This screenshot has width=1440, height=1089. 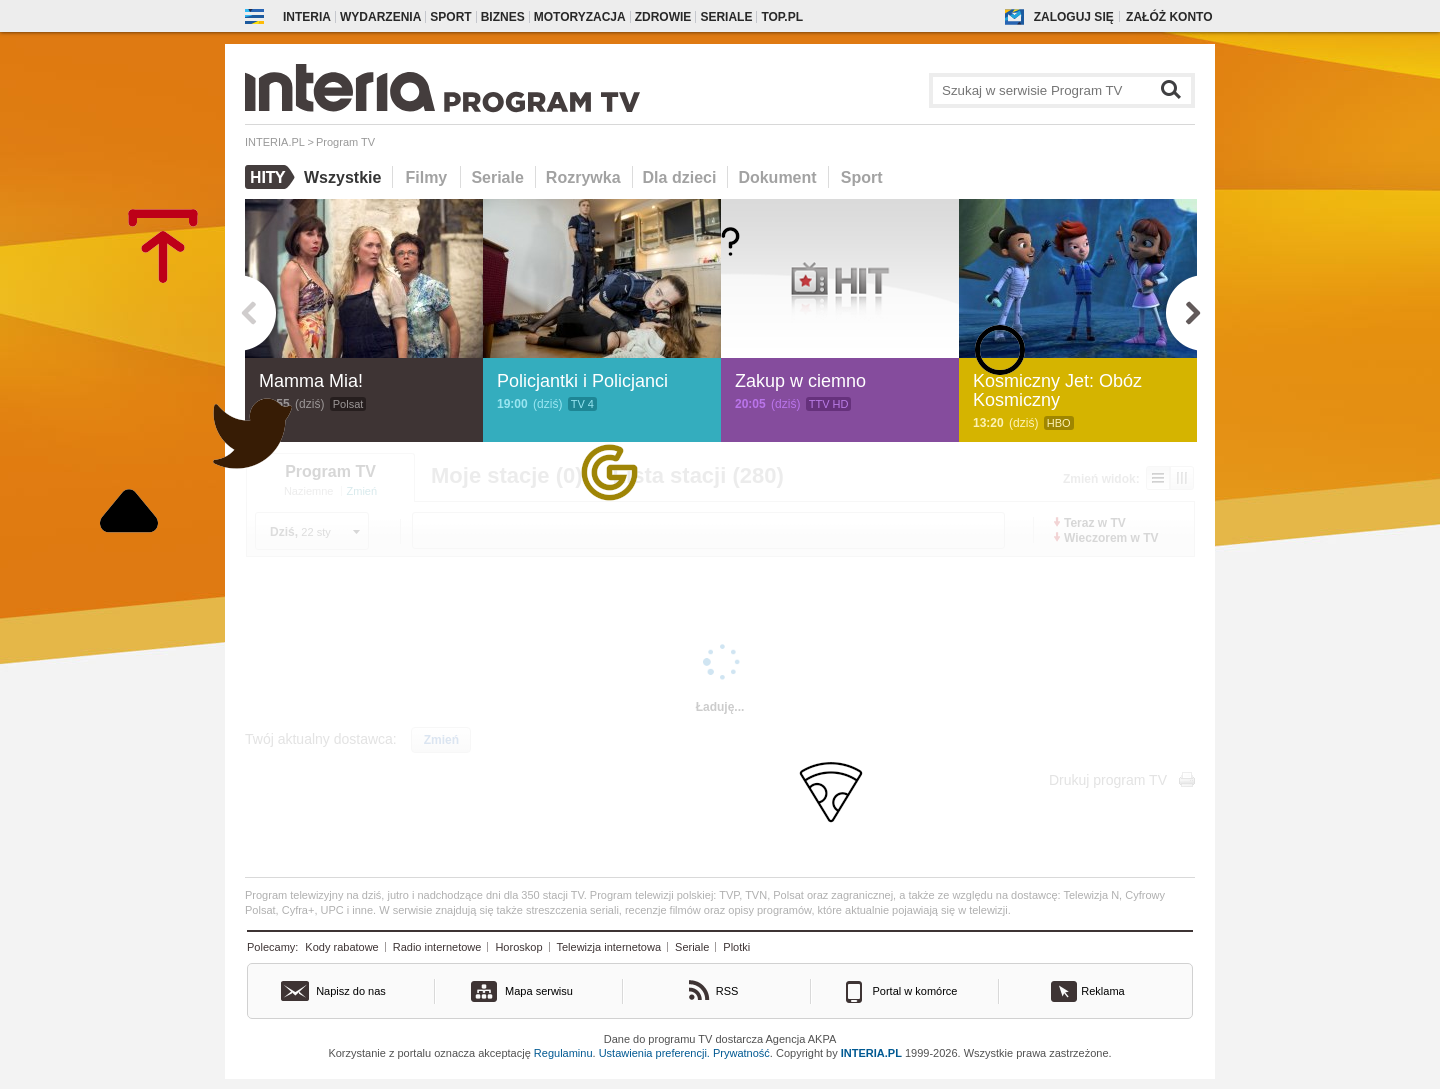 What do you see at coordinates (831, 791) in the screenshot?
I see `browse food delivery options` at bounding box center [831, 791].